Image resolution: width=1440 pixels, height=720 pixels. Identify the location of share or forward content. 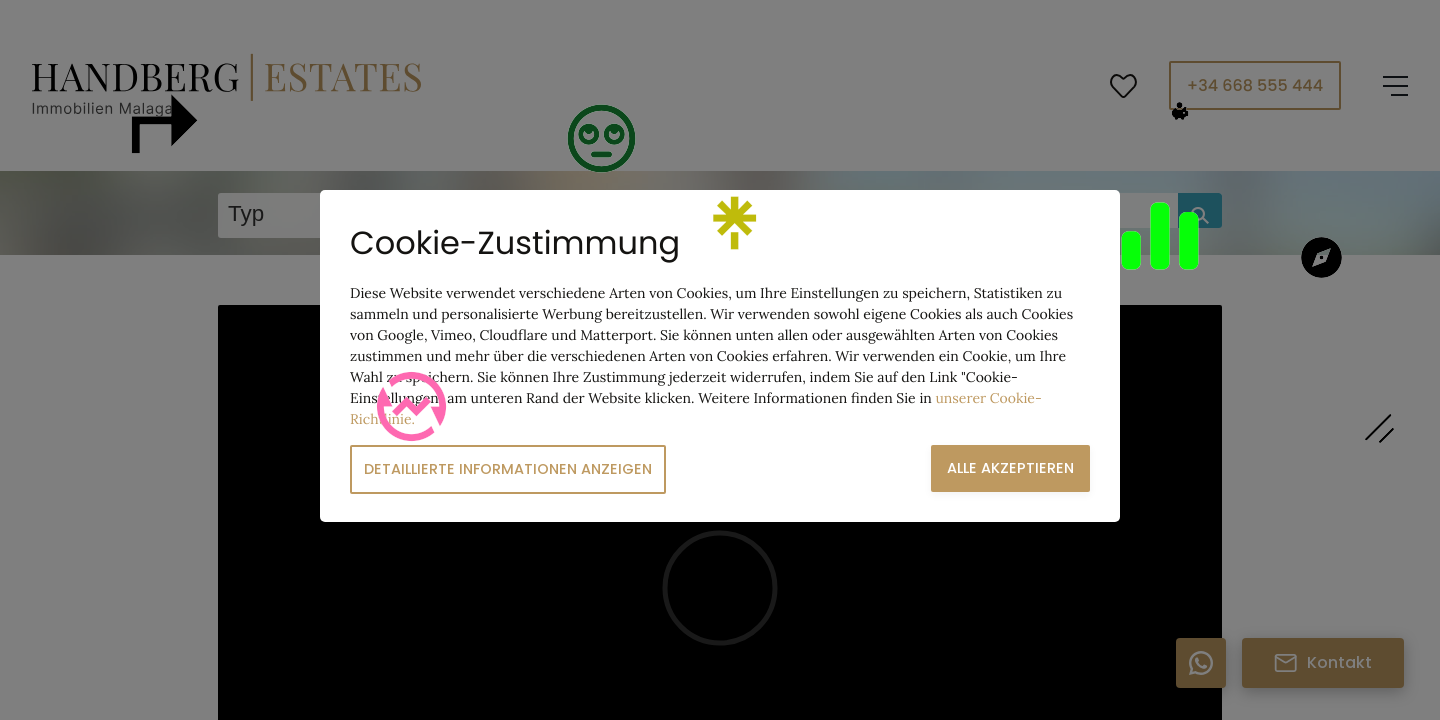
(160, 124).